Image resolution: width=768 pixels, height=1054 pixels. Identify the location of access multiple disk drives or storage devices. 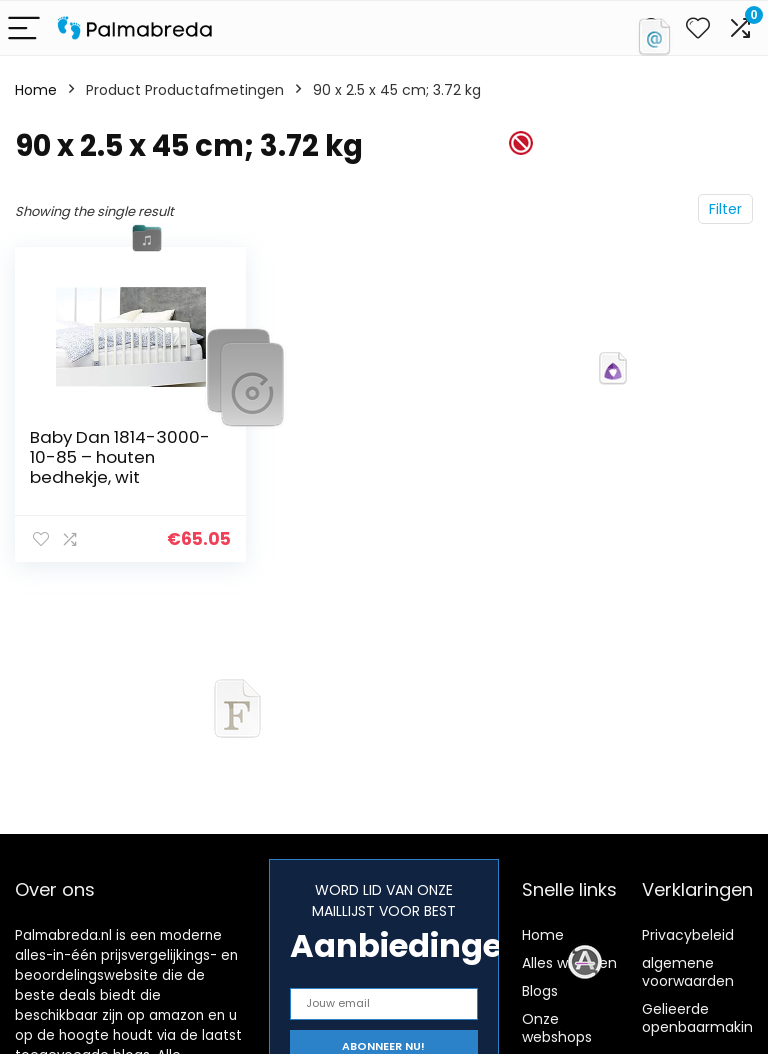
(245, 377).